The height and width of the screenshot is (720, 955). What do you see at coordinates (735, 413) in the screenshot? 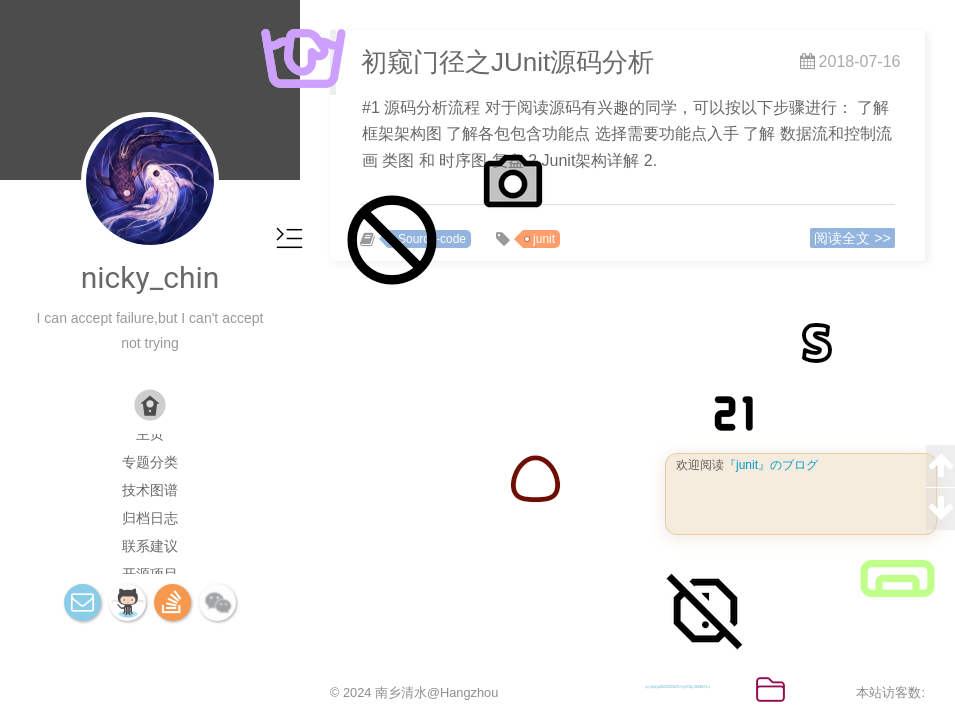
I see `indicates 21 notifications or unread items` at bounding box center [735, 413].